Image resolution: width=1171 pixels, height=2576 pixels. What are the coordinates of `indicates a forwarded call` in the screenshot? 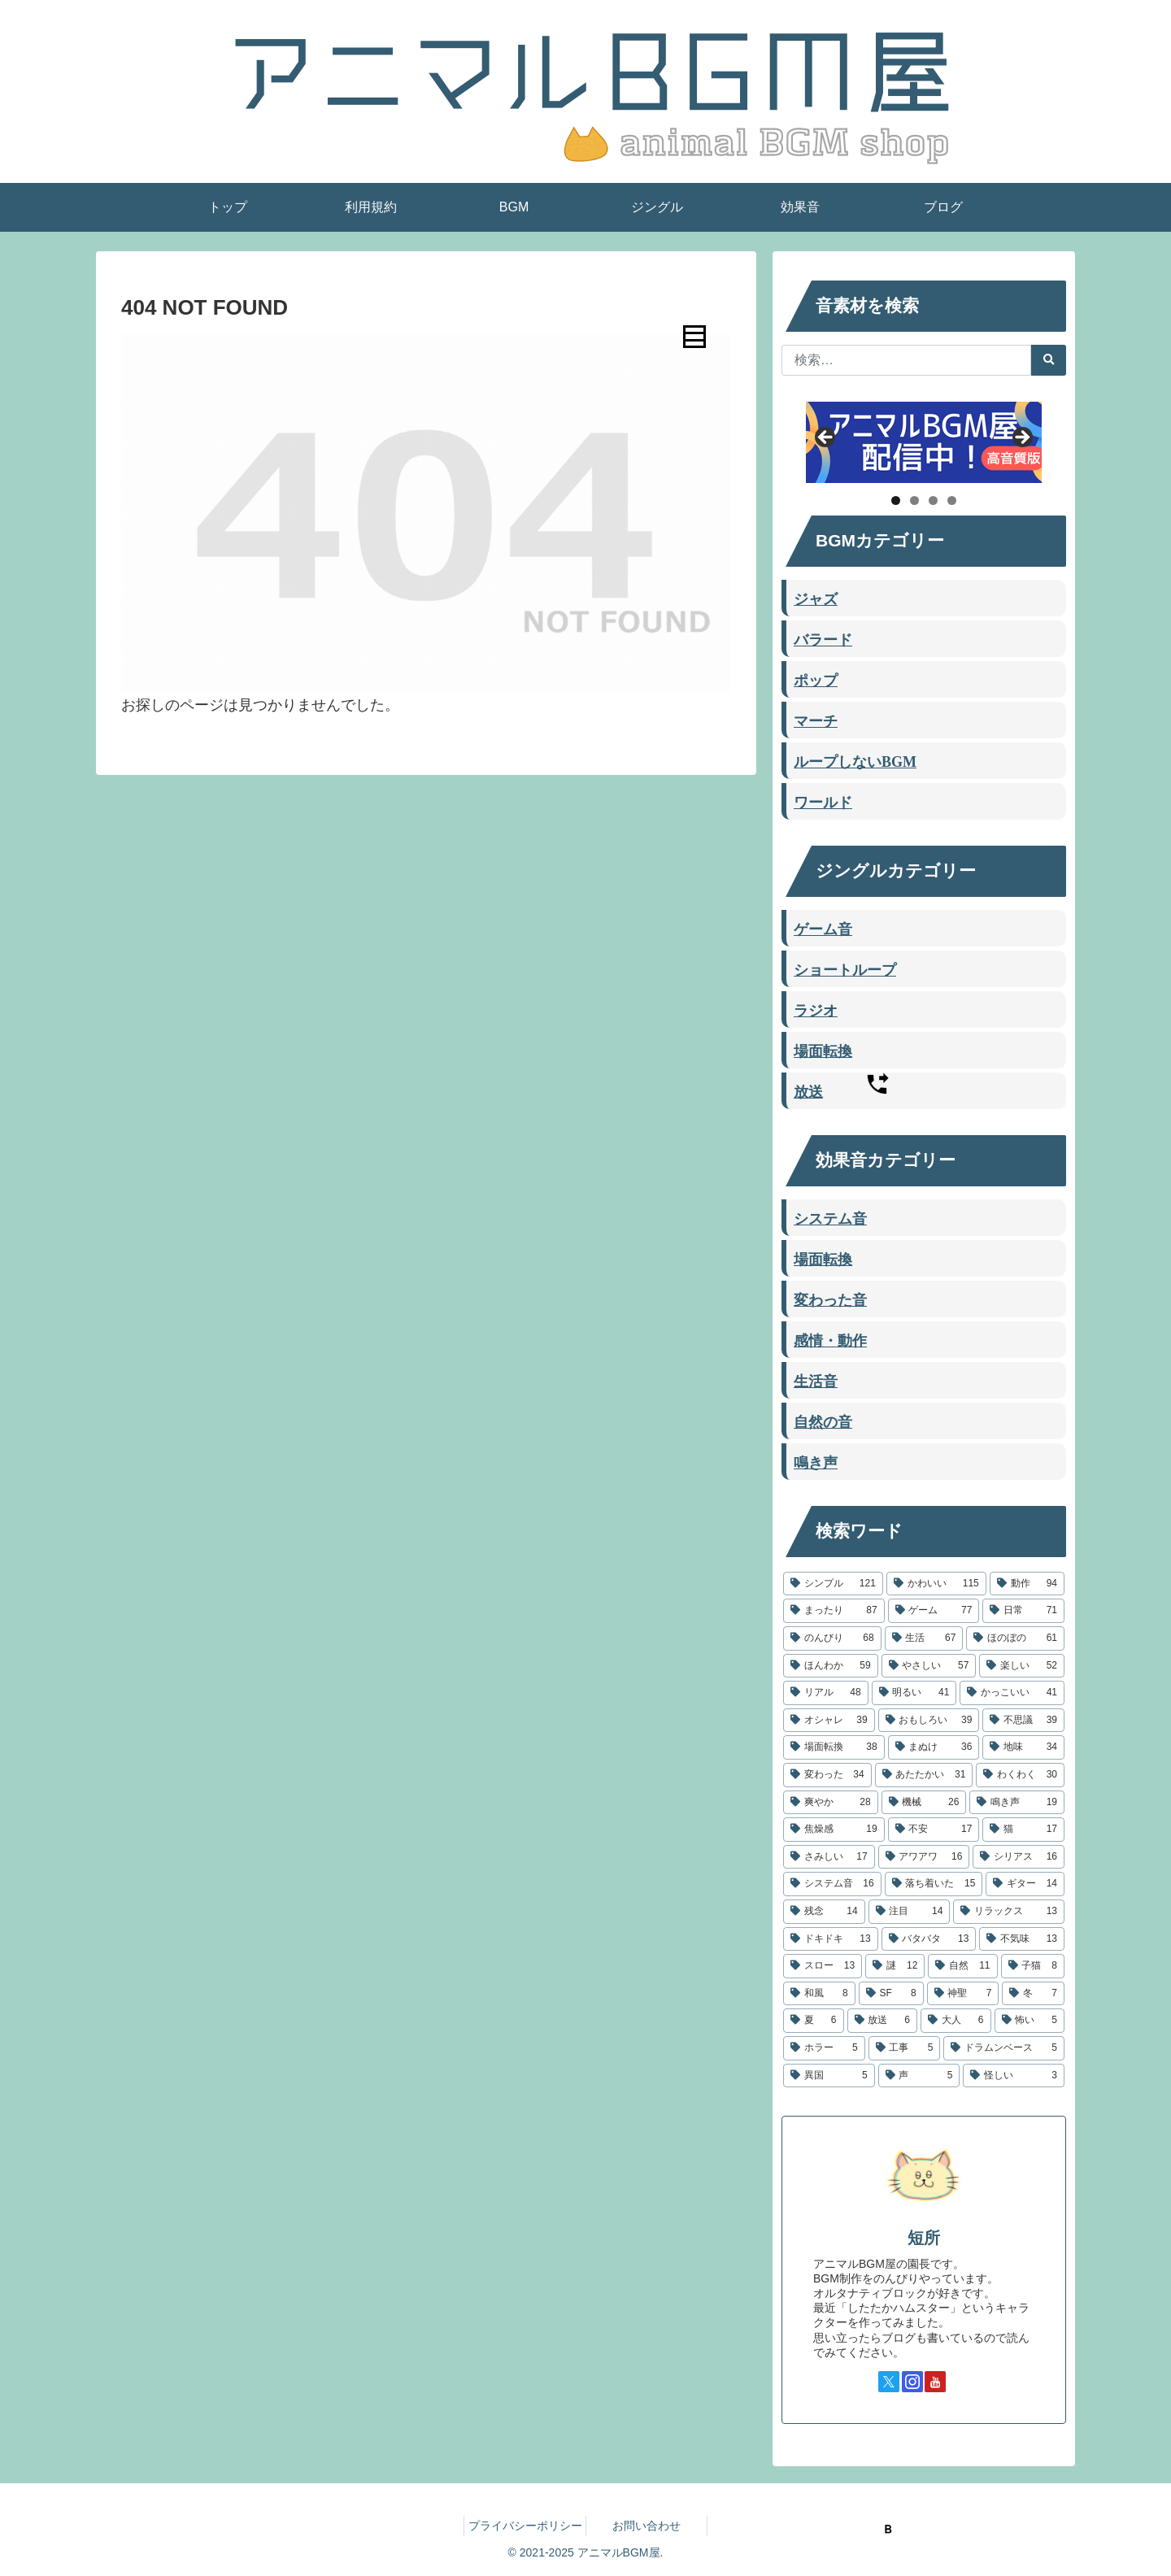 It's located at (877, 1084).